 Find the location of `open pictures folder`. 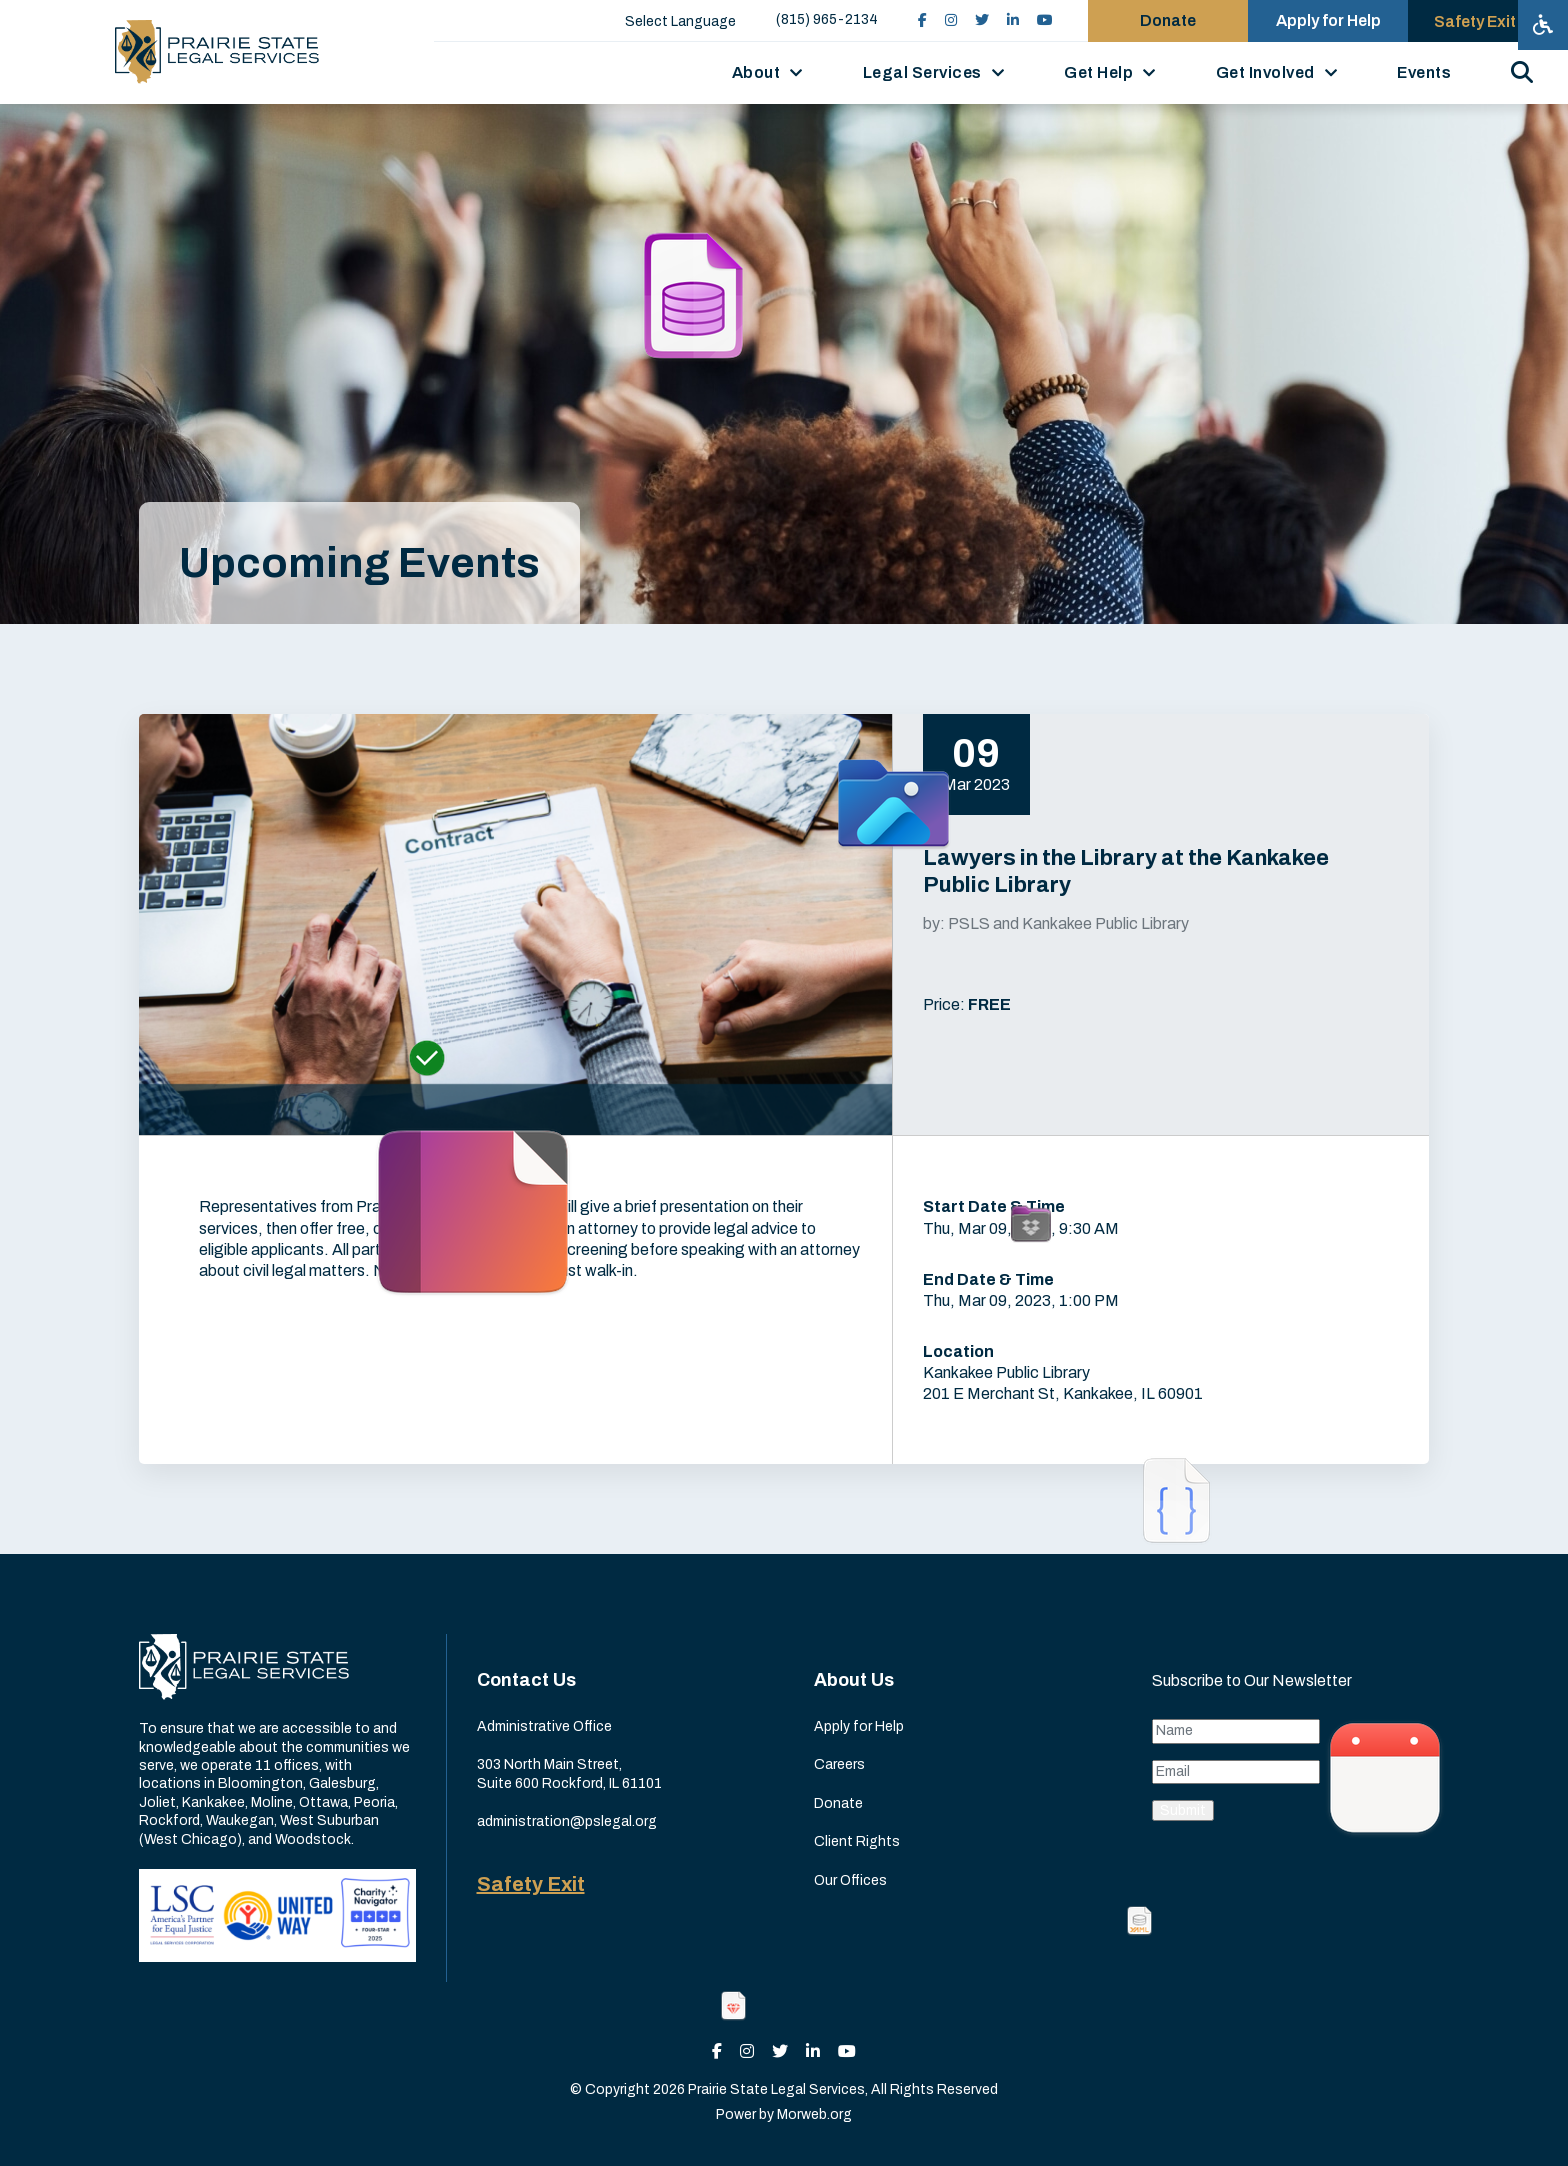

open pictures folder is located at coordinates (893, 806).